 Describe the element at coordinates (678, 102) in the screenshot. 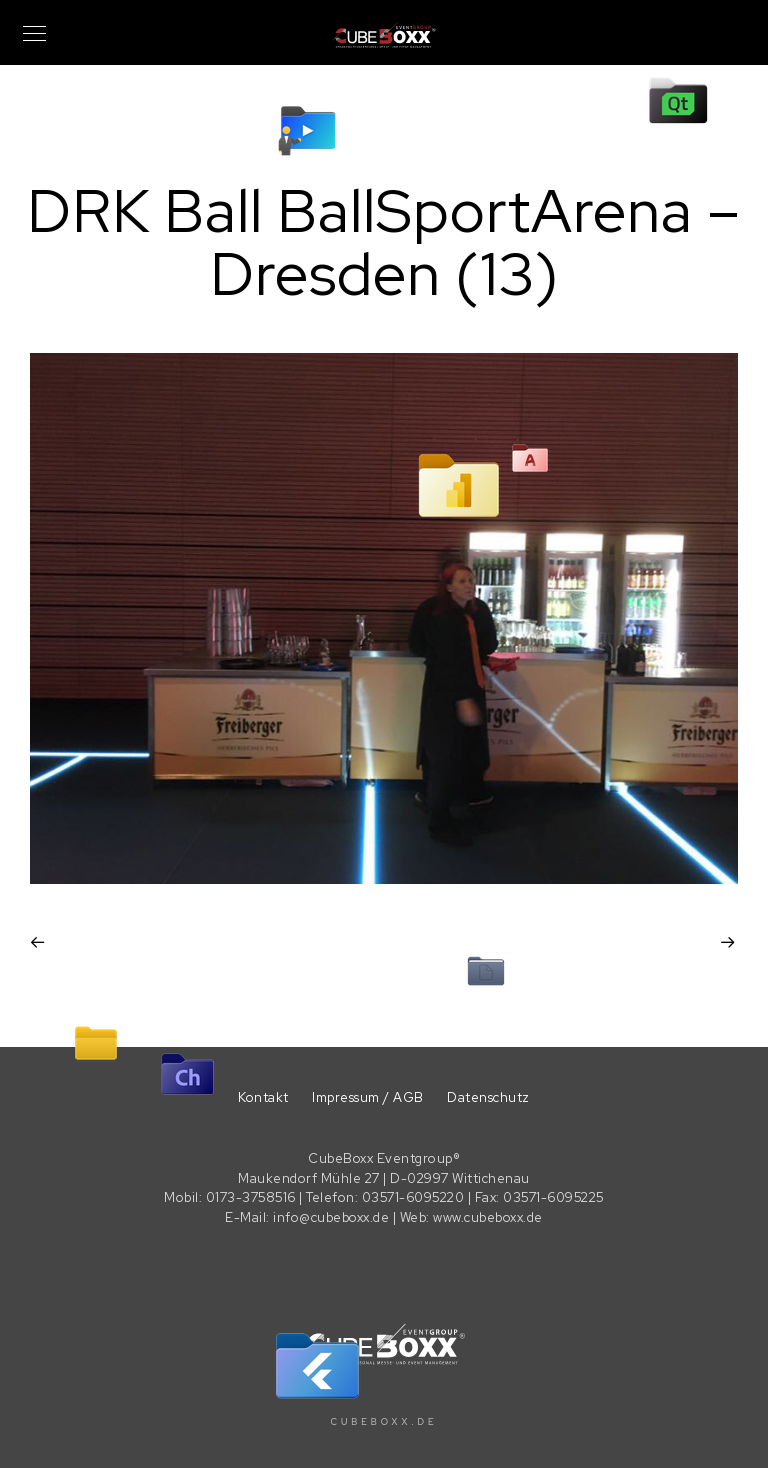

I see `folder containing Qt framework project files` at that location.